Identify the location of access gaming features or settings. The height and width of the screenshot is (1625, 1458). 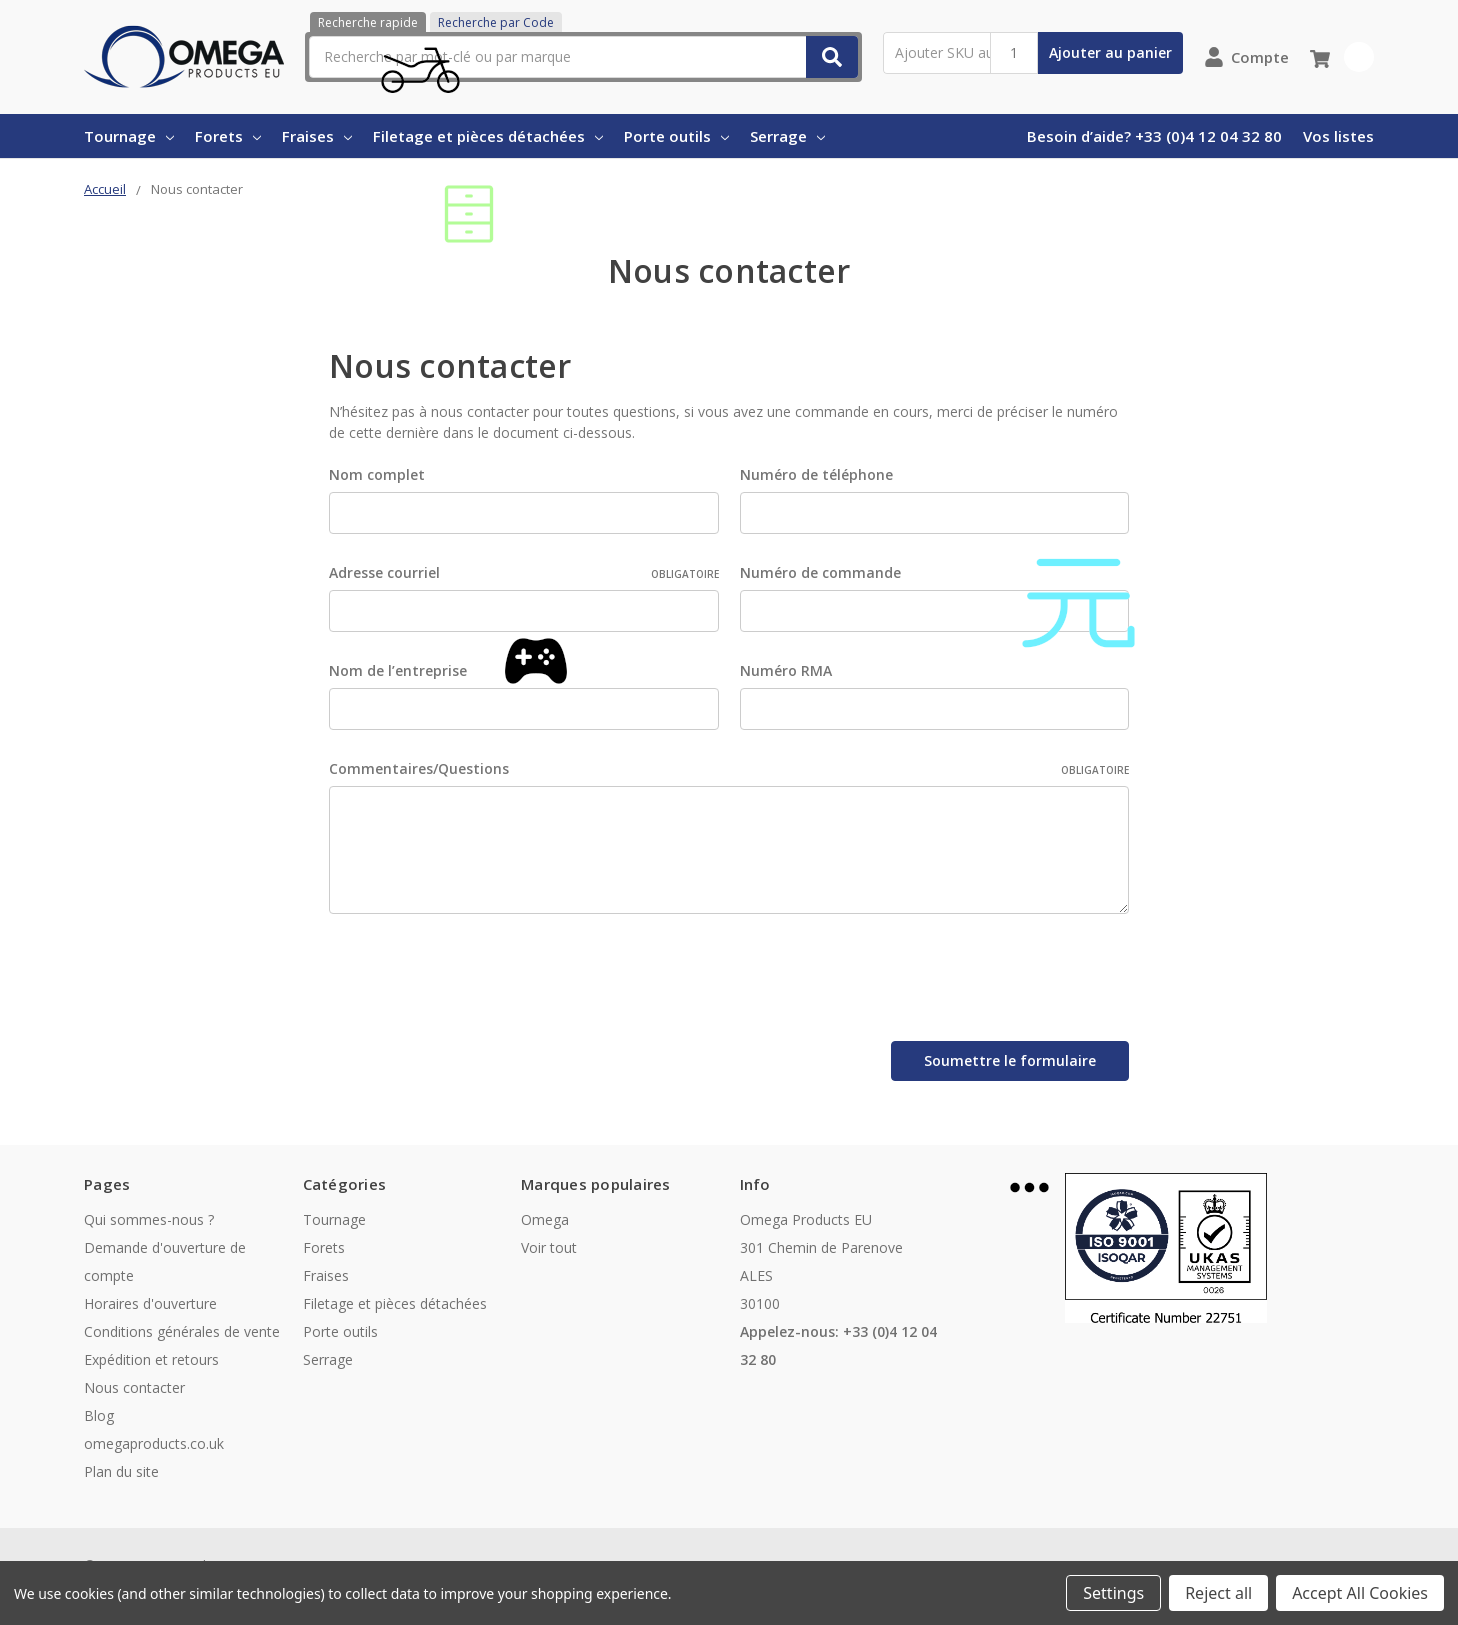
(536, 661).